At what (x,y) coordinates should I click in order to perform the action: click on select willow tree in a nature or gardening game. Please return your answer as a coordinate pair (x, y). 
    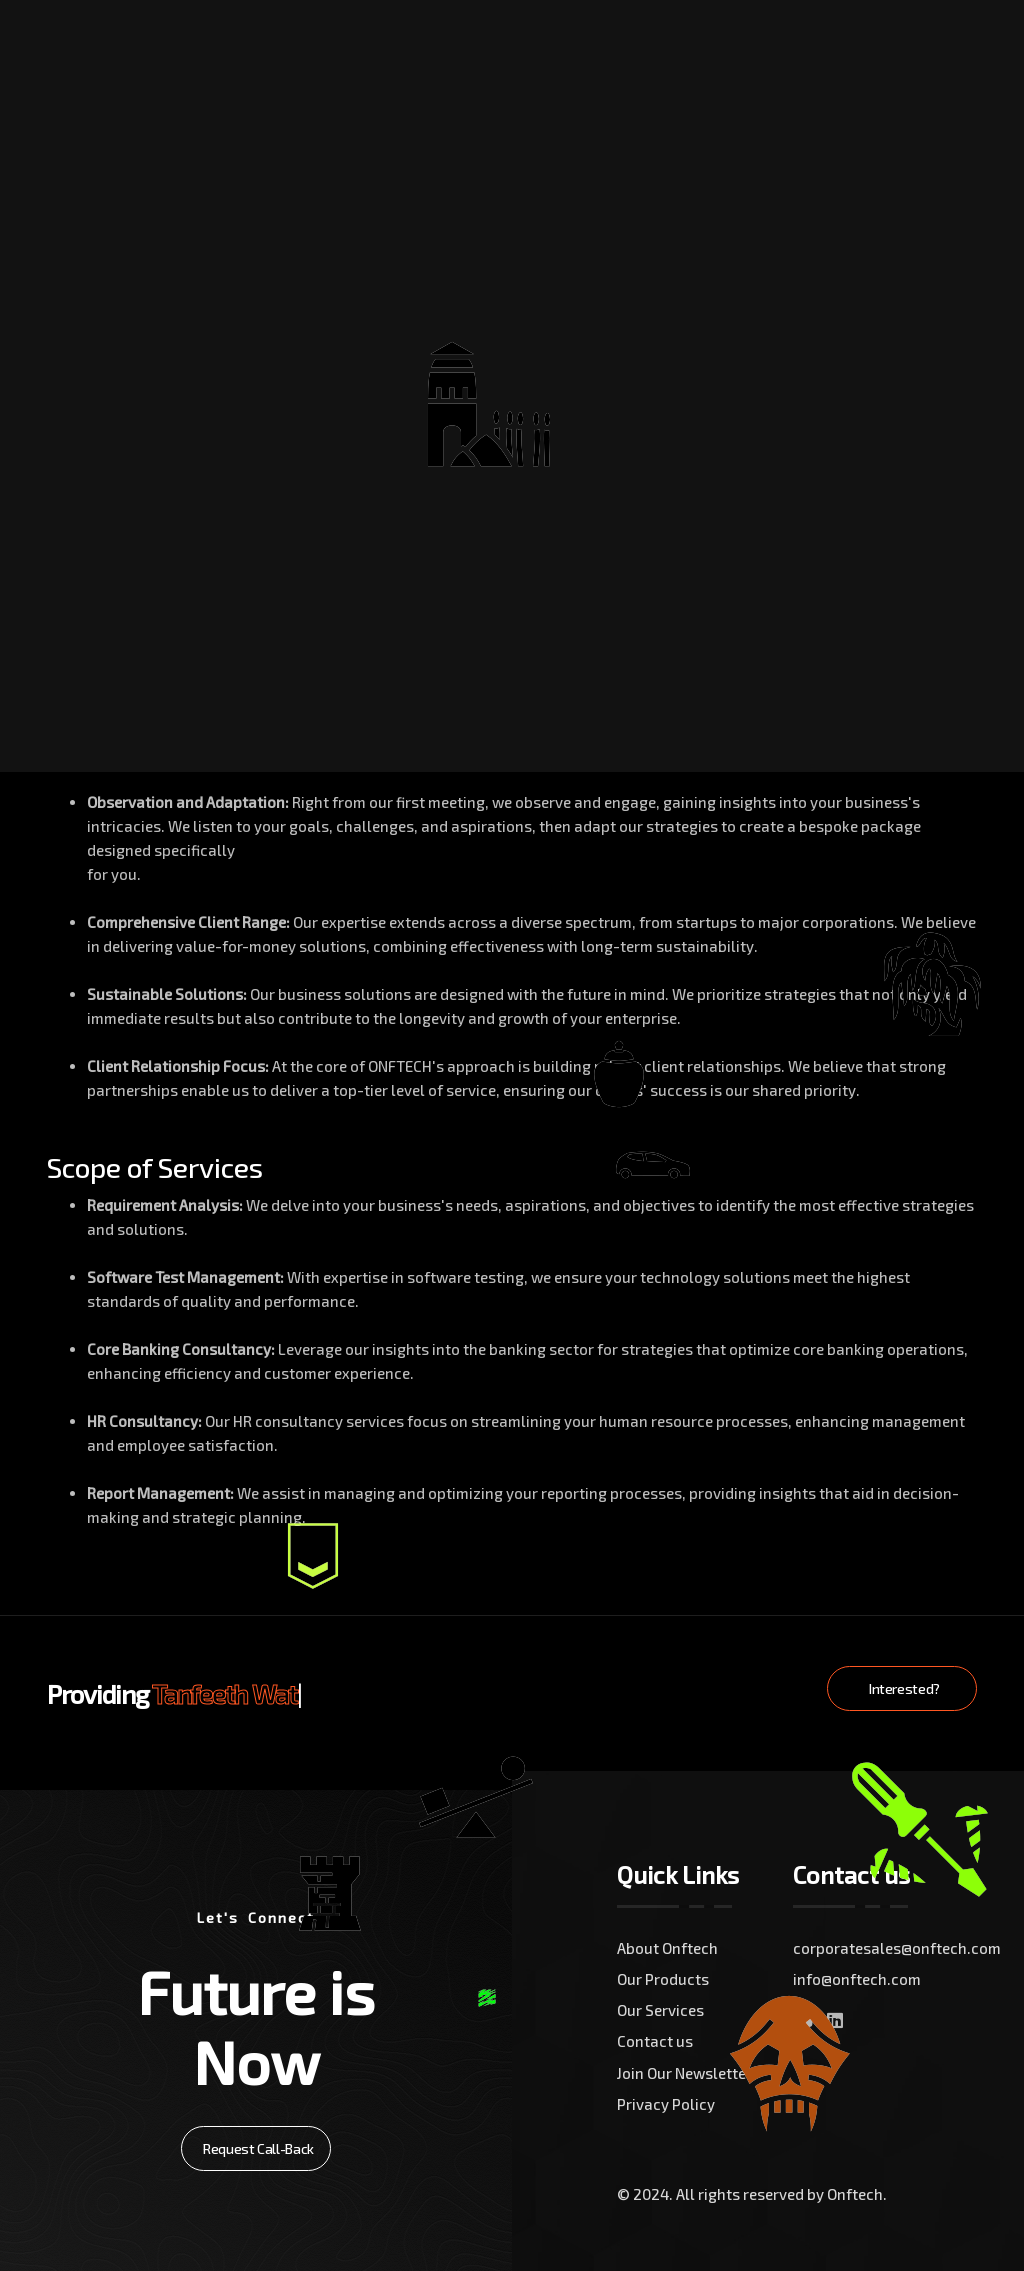
    Looking at the image, I should click on (929, 984).